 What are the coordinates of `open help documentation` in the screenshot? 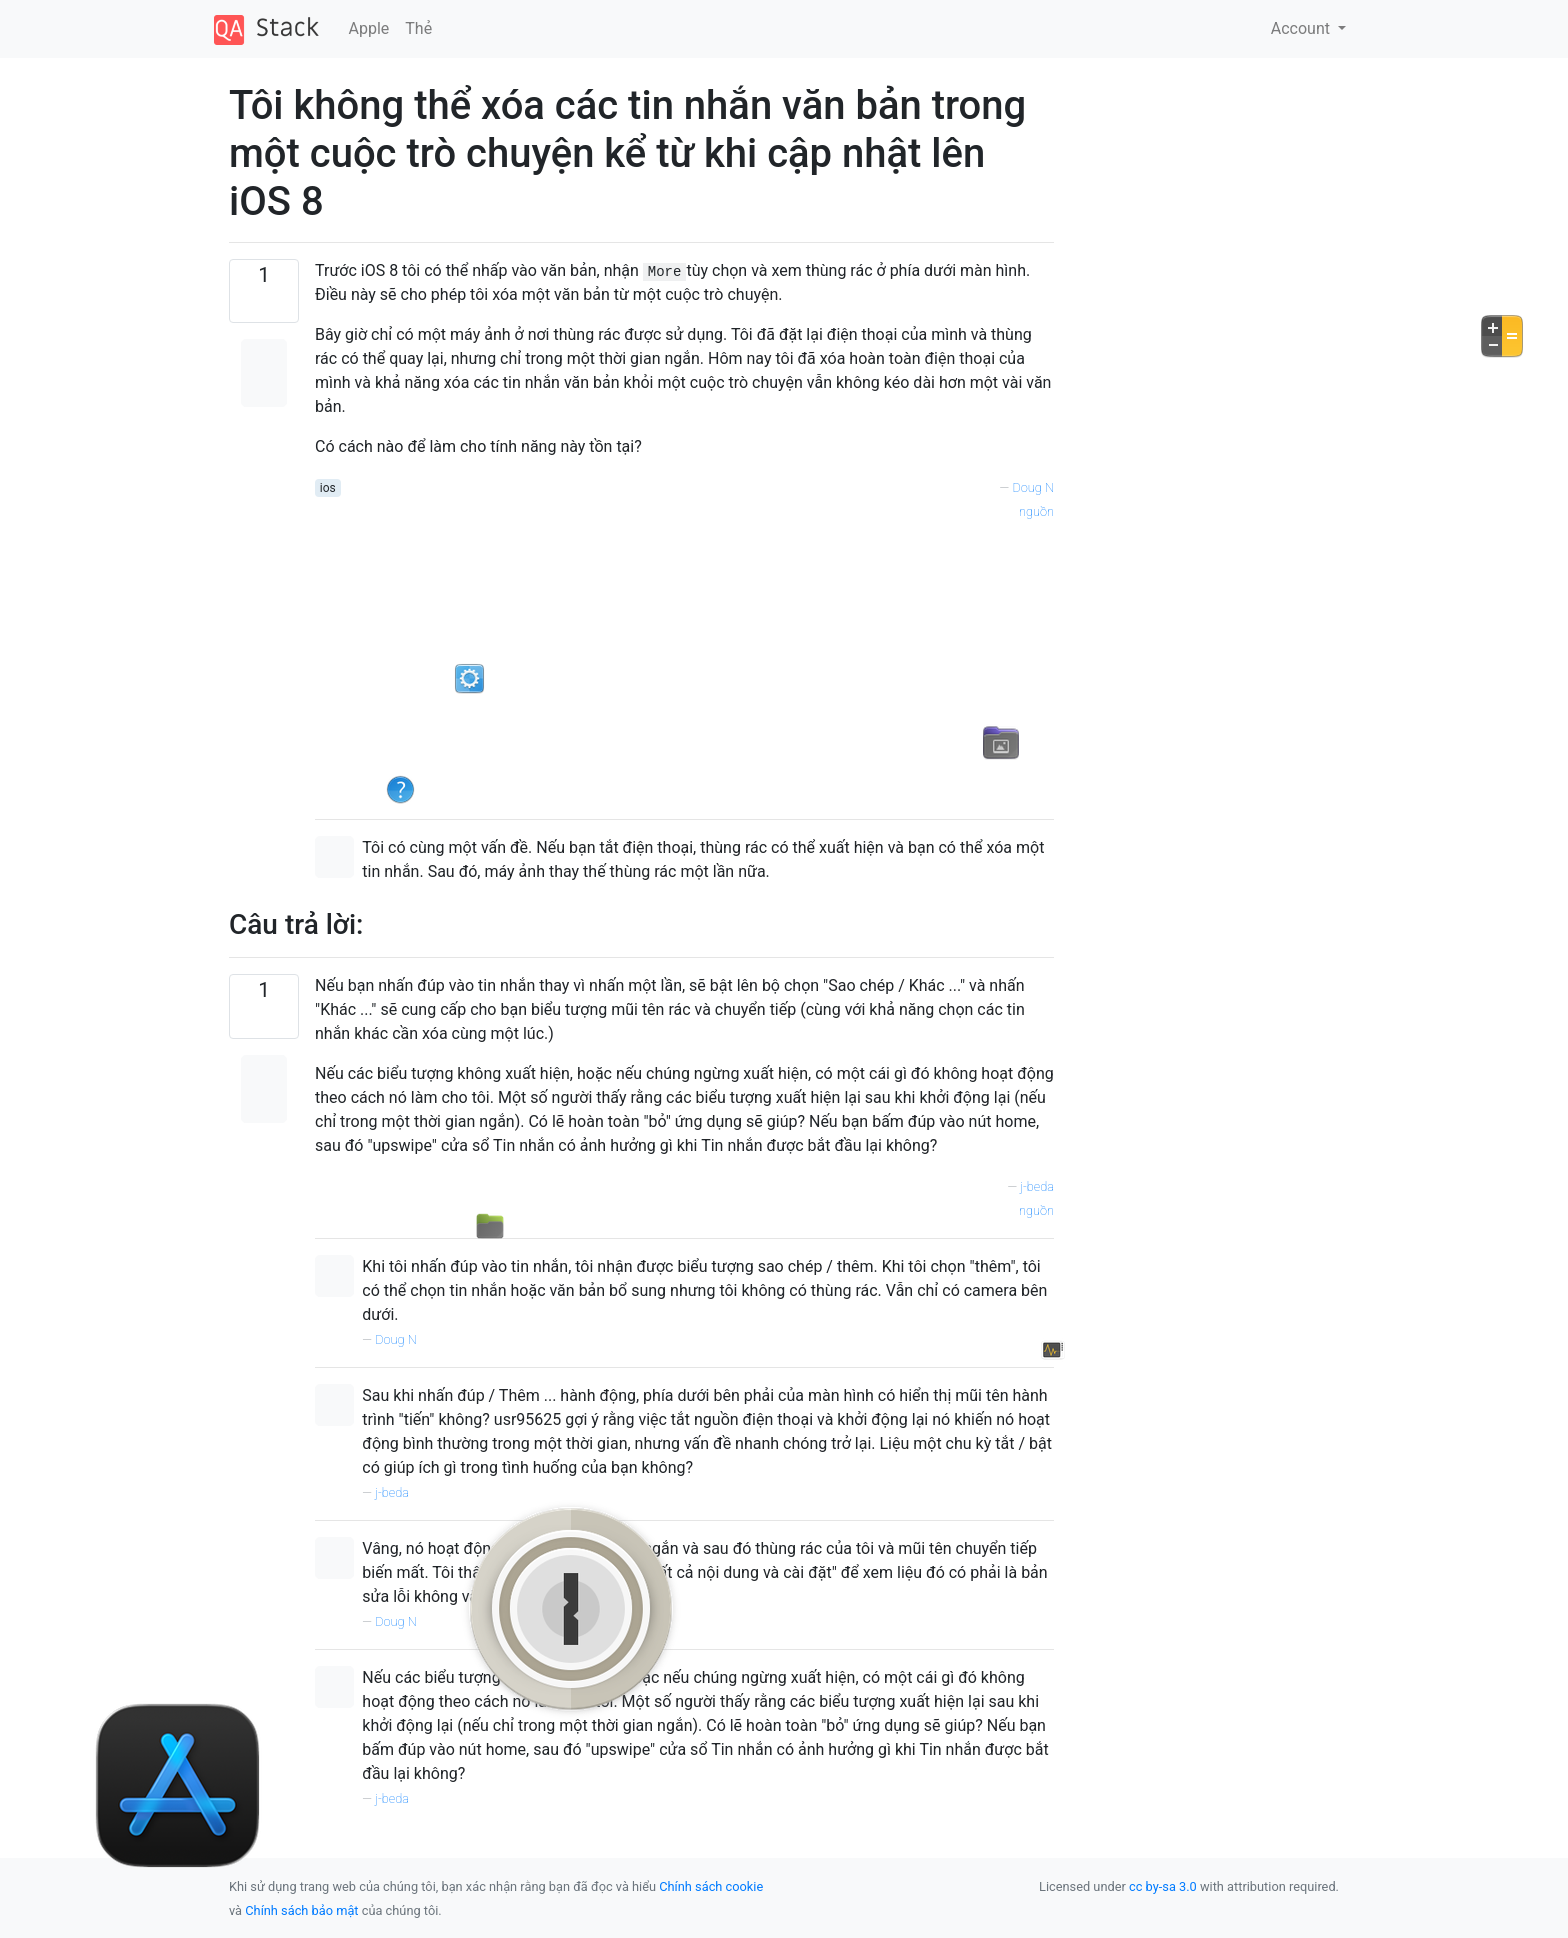 It's located at (400, 789).